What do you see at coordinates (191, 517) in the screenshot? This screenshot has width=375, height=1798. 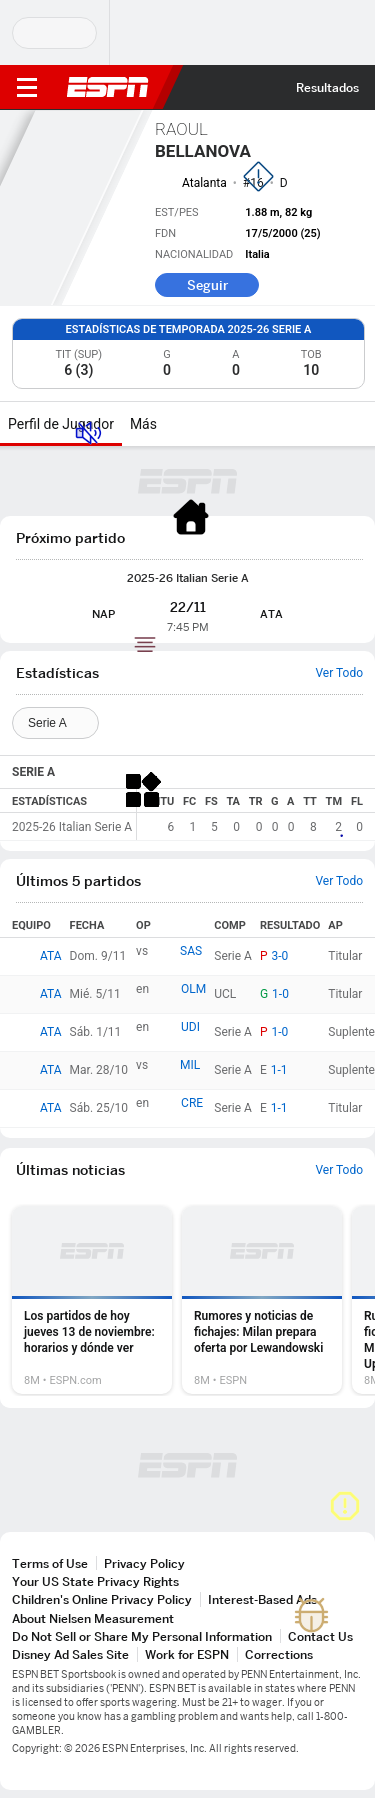 I see `navigate to home screen` at bounding box center [191, 517].